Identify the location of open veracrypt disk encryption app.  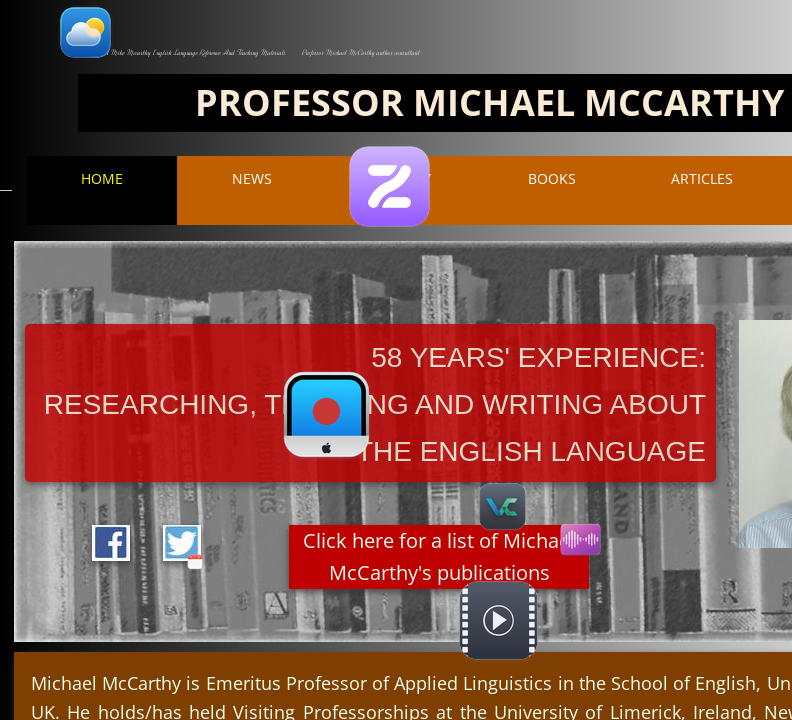
(502, 506).